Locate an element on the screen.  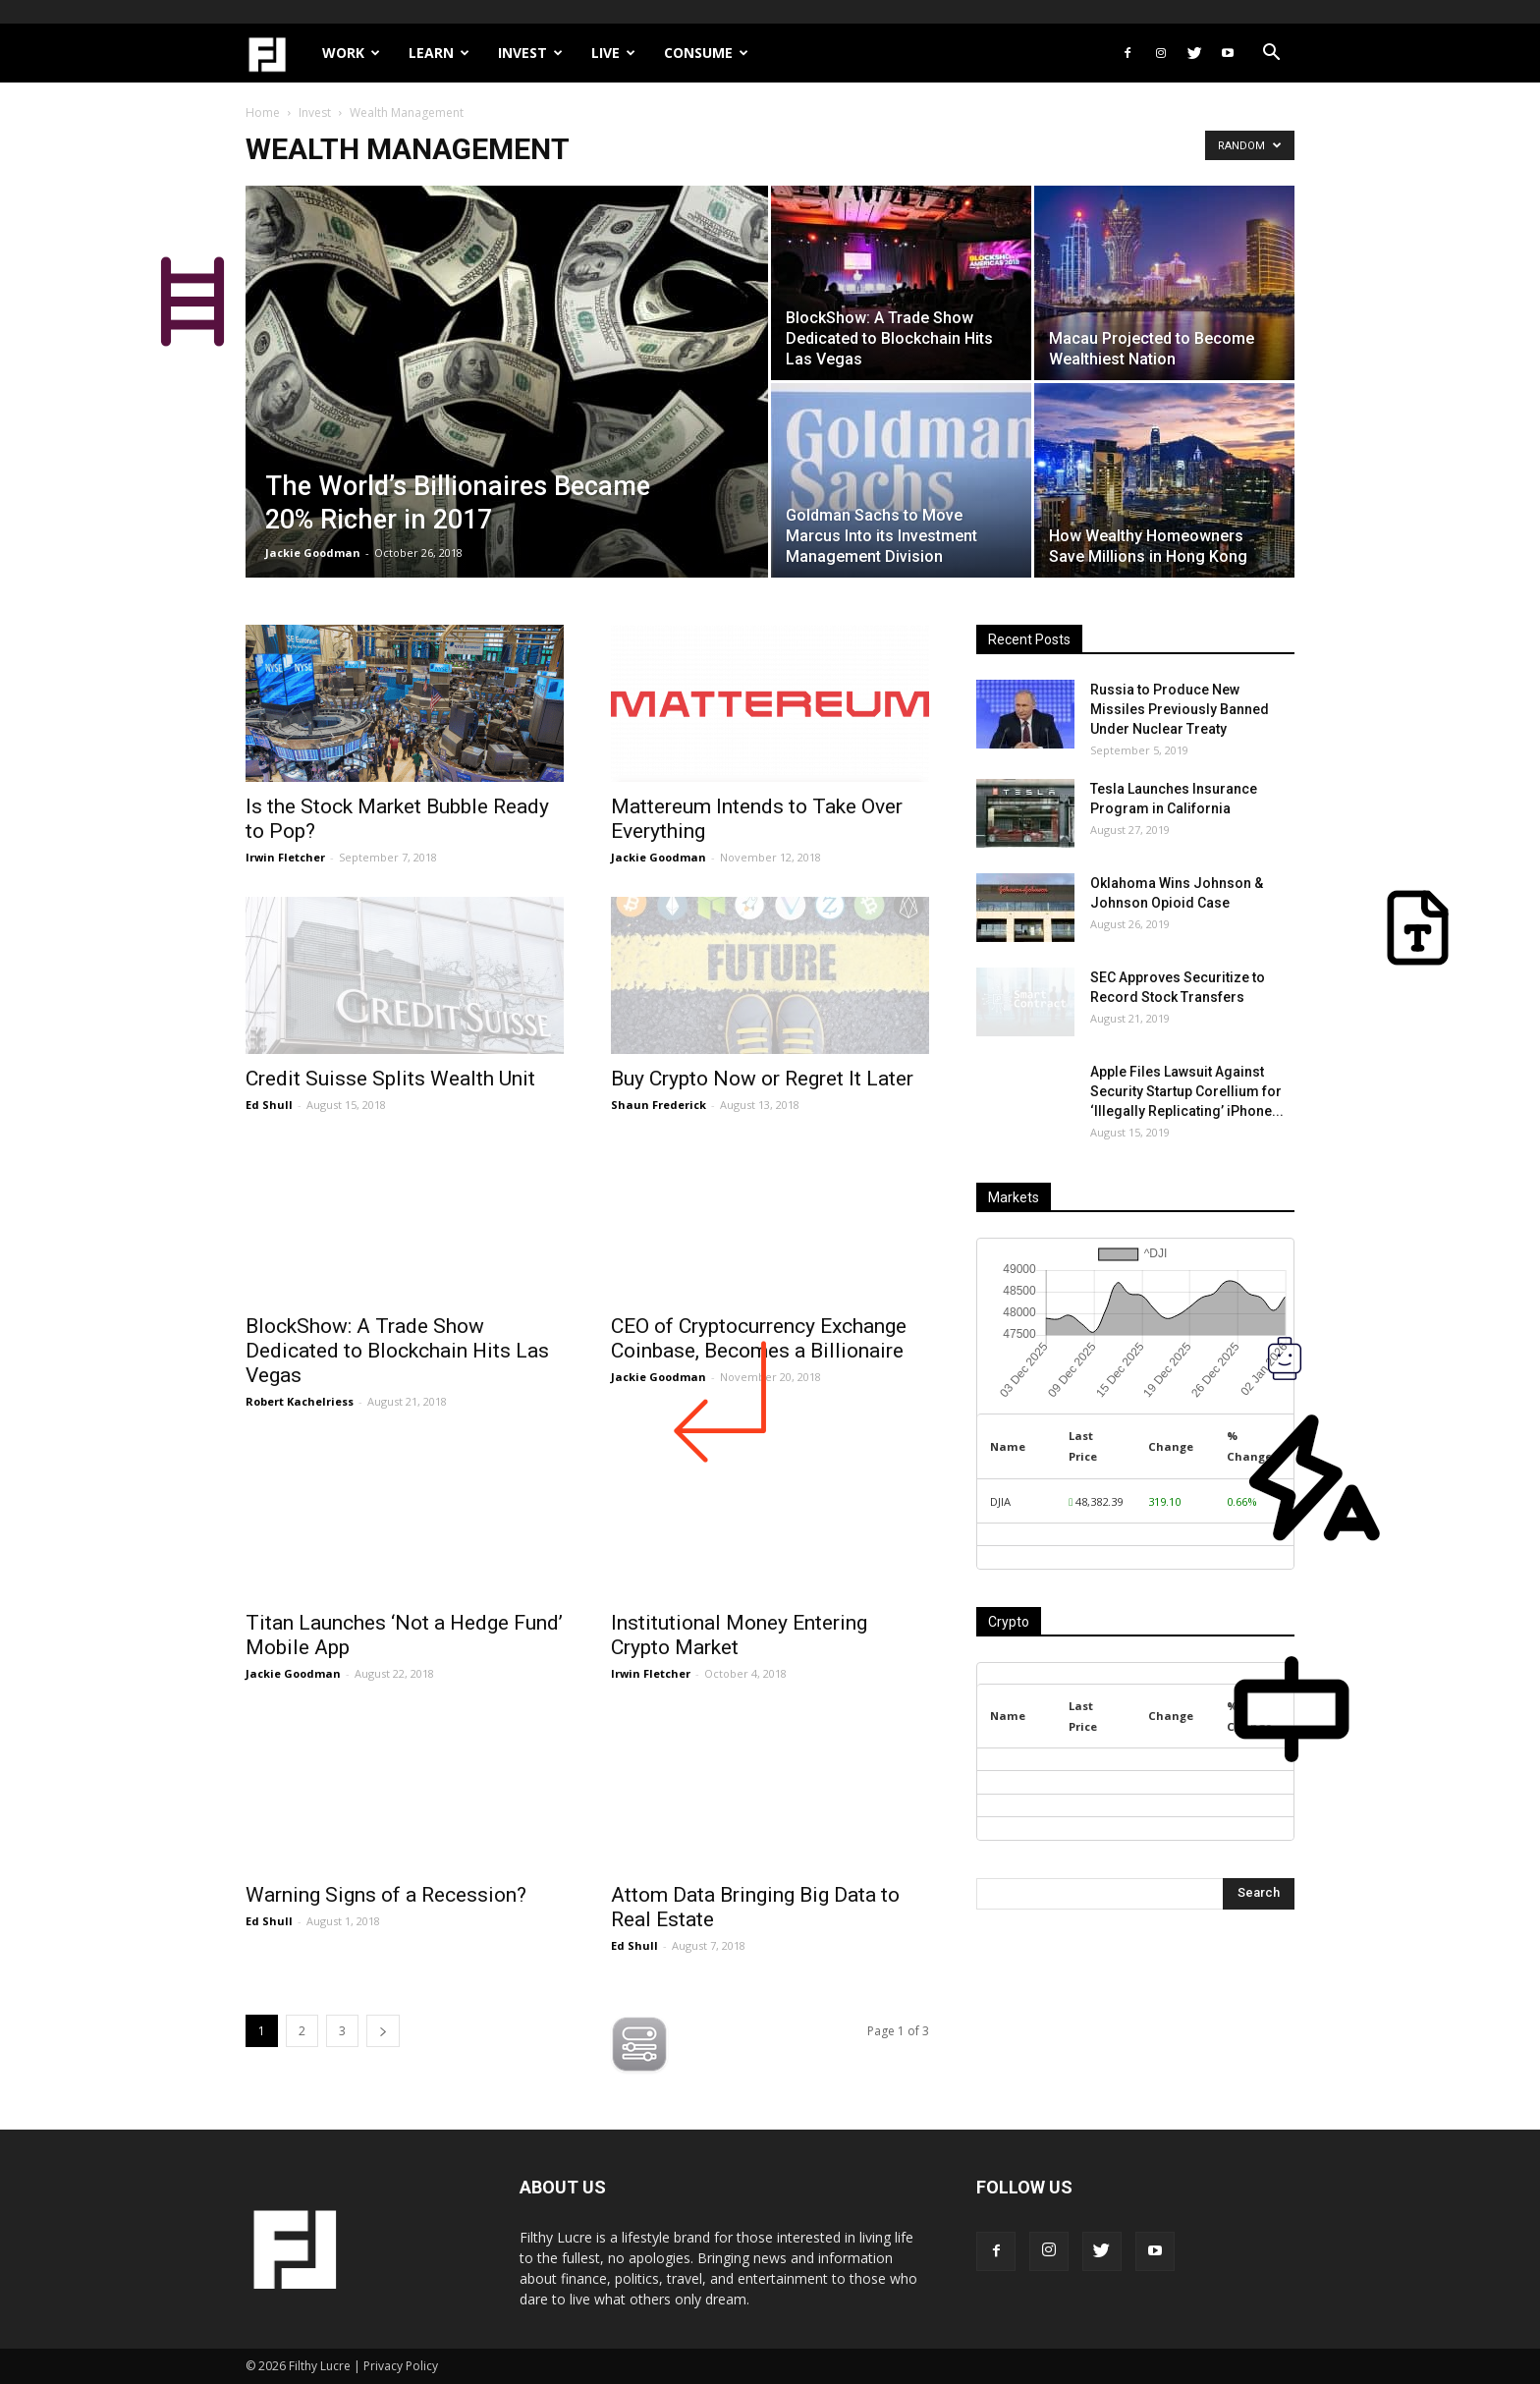
open interface design application is located at coordinates (639, 2044).